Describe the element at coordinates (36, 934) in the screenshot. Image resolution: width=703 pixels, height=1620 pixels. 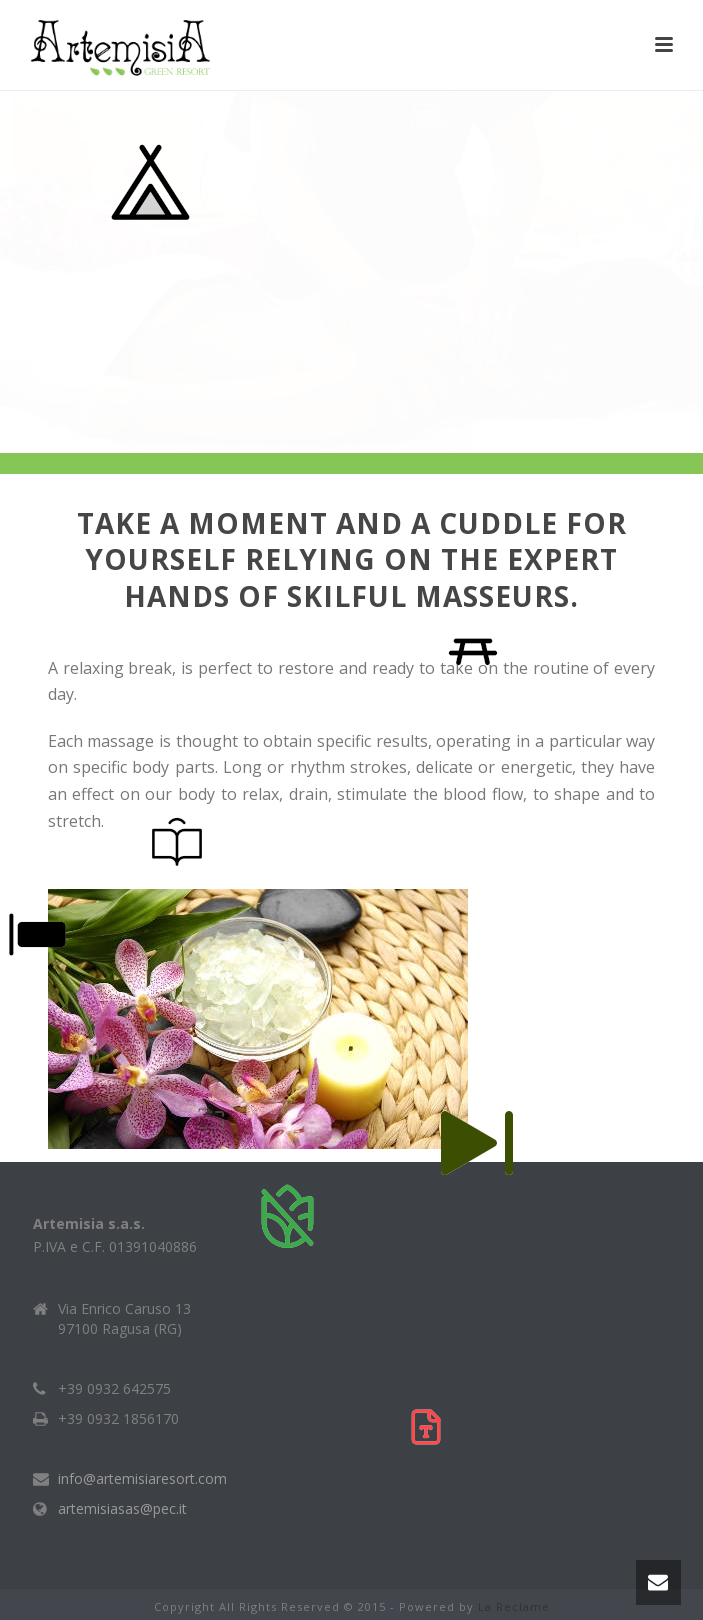
I see `align content to the left edge` at that location.